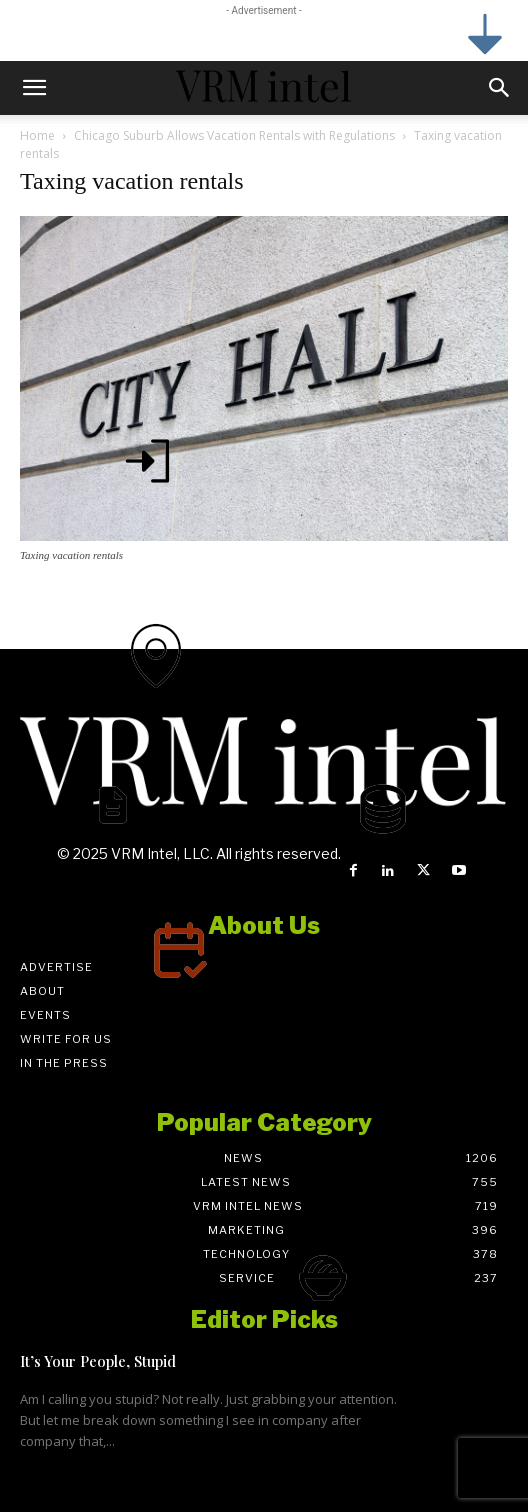 The image size is (528, 1512). Describe the element at coordinates (151, 461) in the screenshot. I see `sign in to your account` at that location.